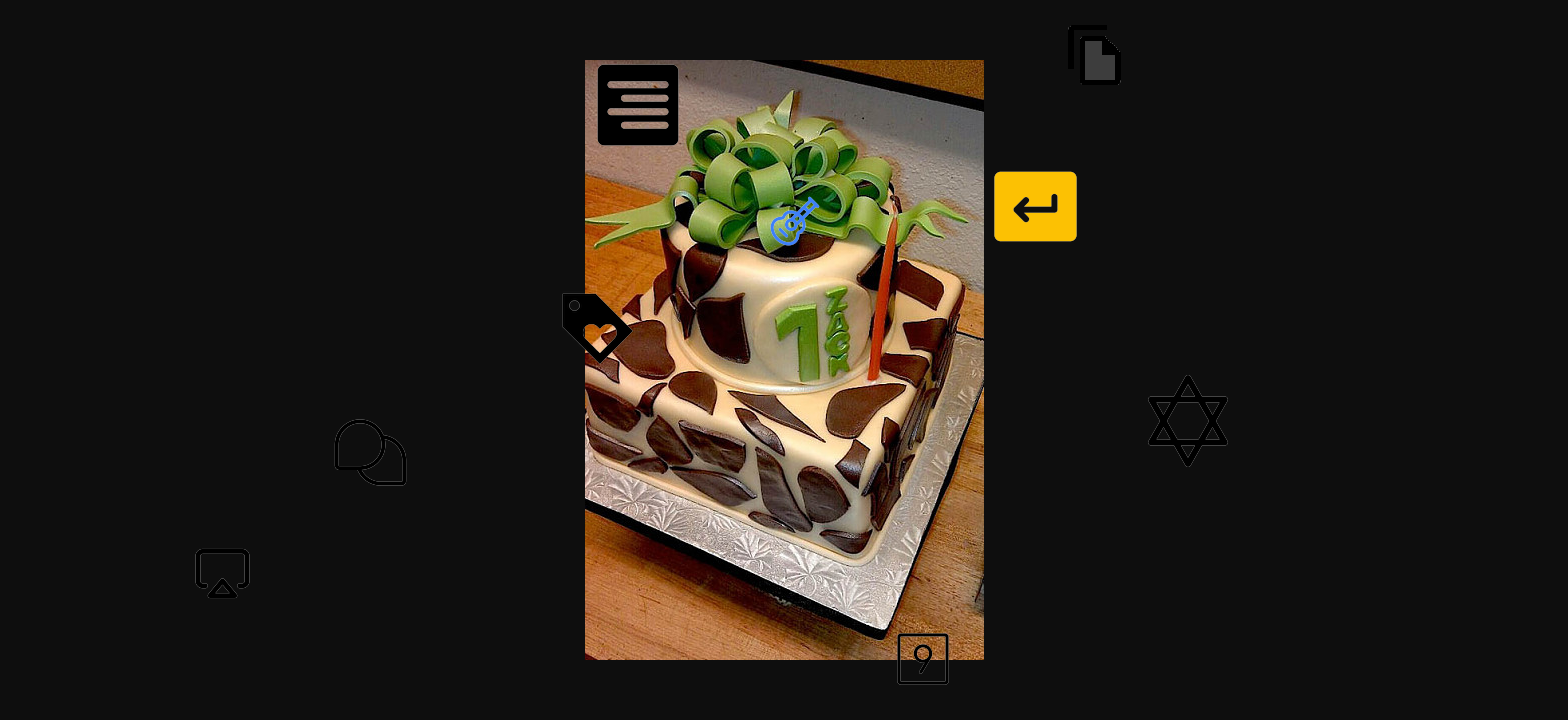 The width and height of the screenshot is (1568, 720). I want to click on open chat or messaging, so click(370, 452).